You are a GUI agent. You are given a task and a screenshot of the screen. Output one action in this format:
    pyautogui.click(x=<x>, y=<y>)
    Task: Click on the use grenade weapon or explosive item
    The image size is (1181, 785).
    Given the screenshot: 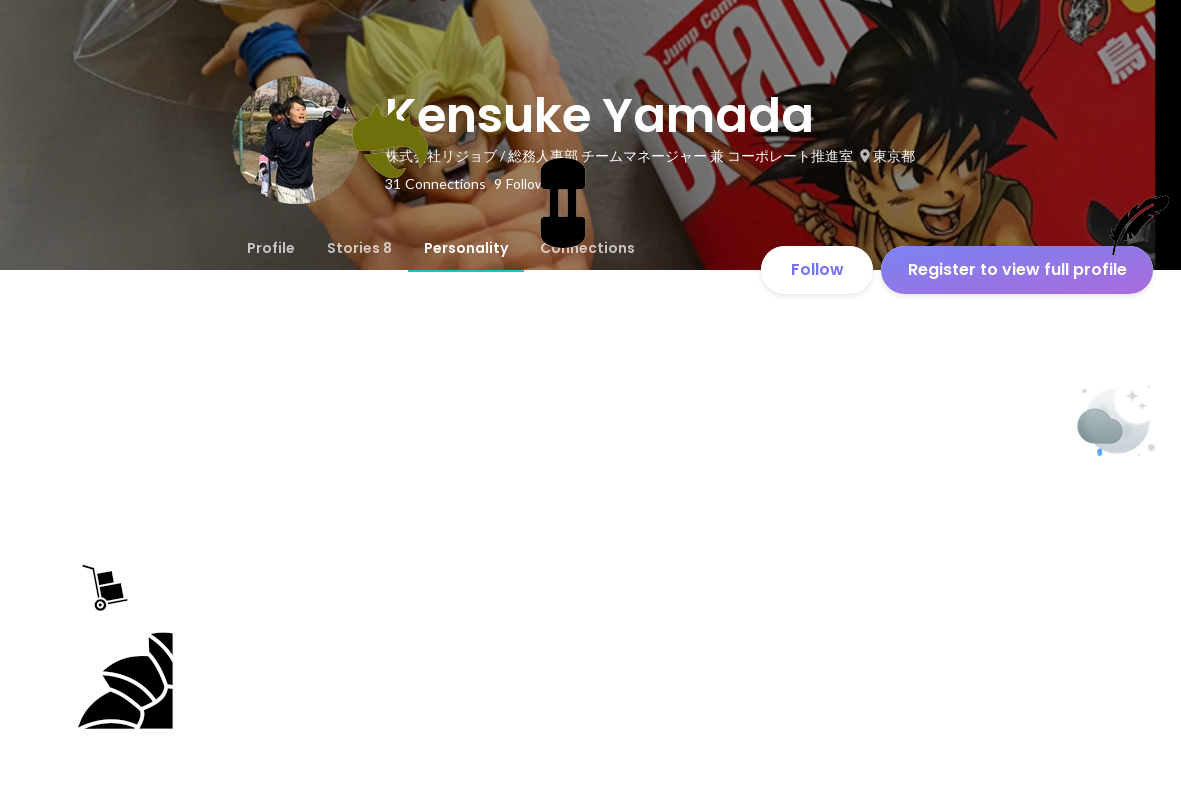 What is the action you would take?
    pyautogui.click(x=563, y=203)
    